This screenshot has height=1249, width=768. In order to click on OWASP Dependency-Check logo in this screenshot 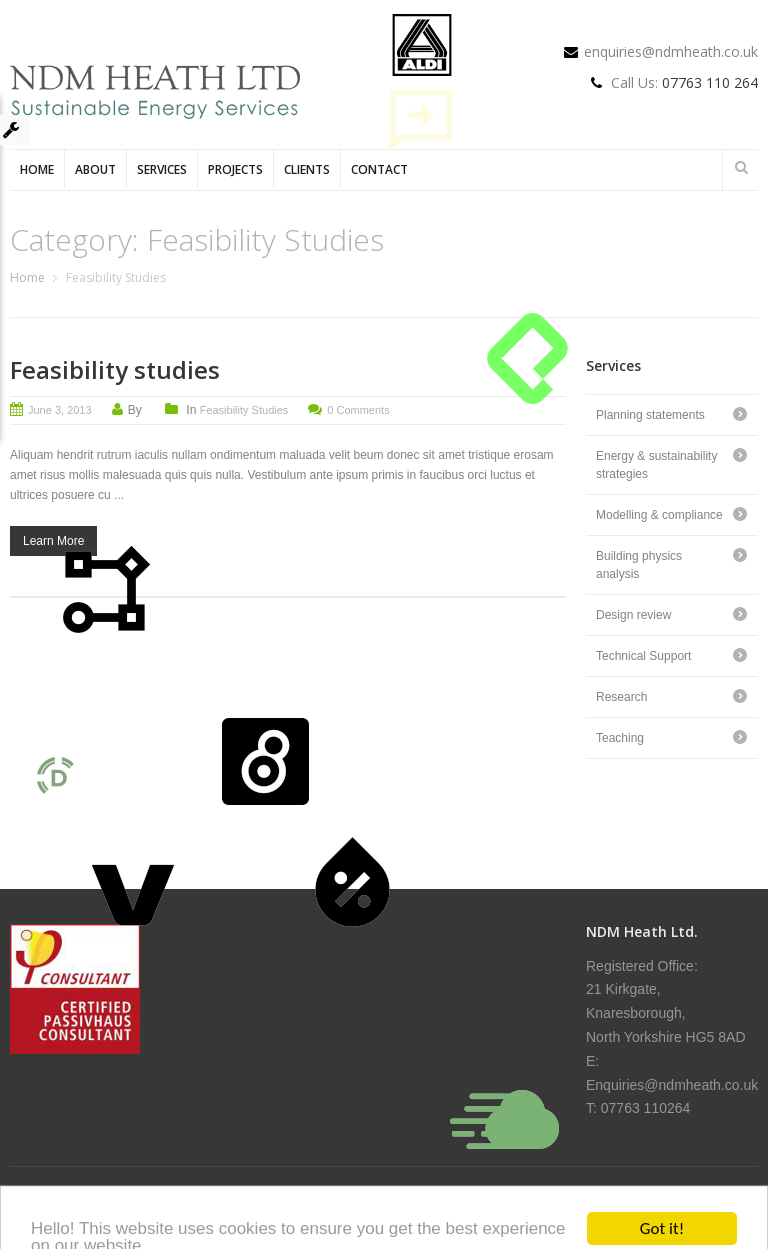, I will do `click(55, 775)`.